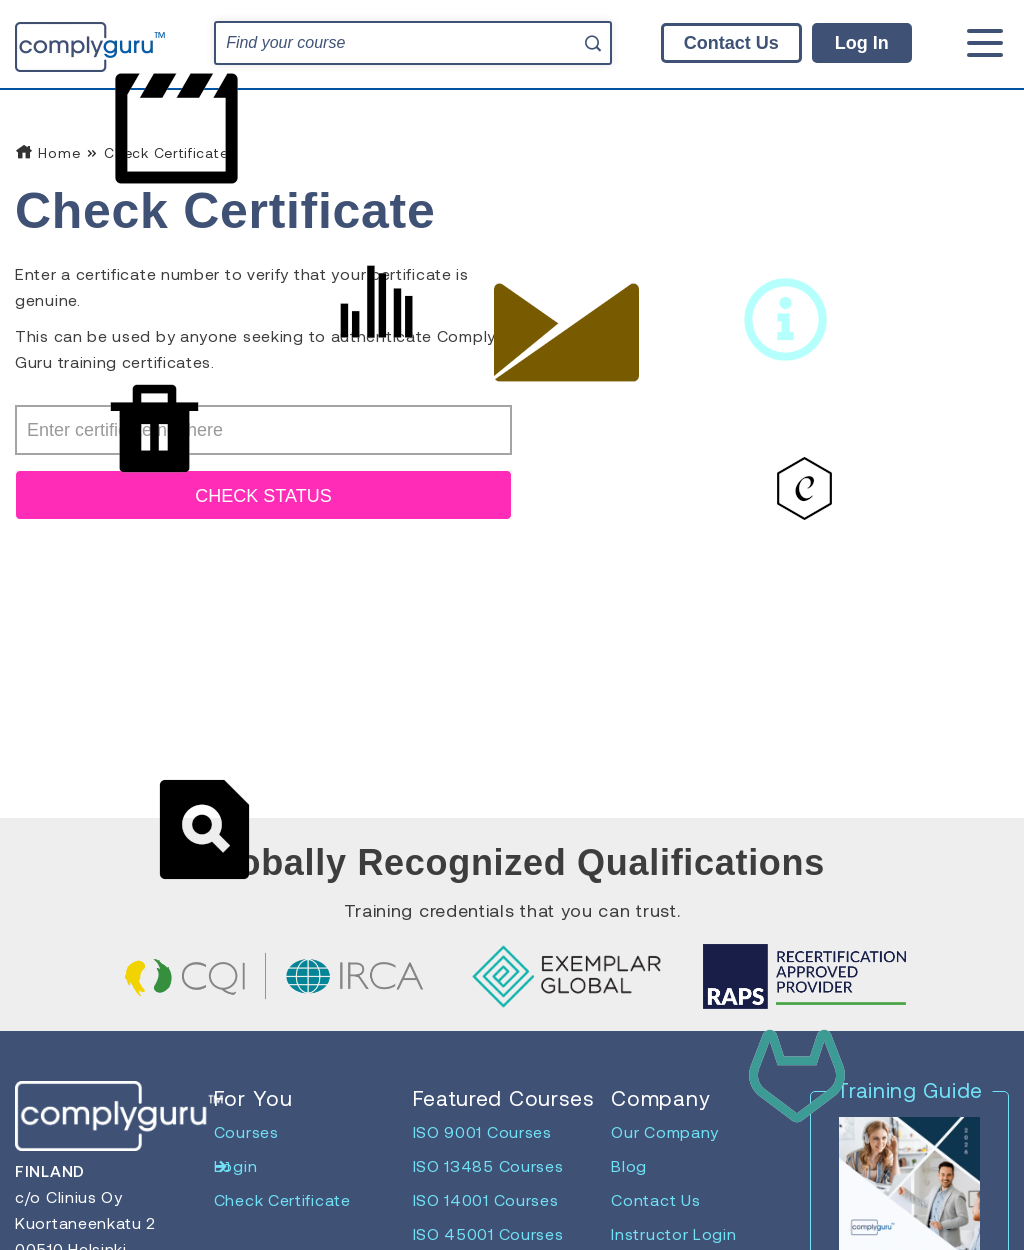 The width and height of the screenshot is (1024, 1250). I want to click on Campaign Monitor logo, so click(566, 332).